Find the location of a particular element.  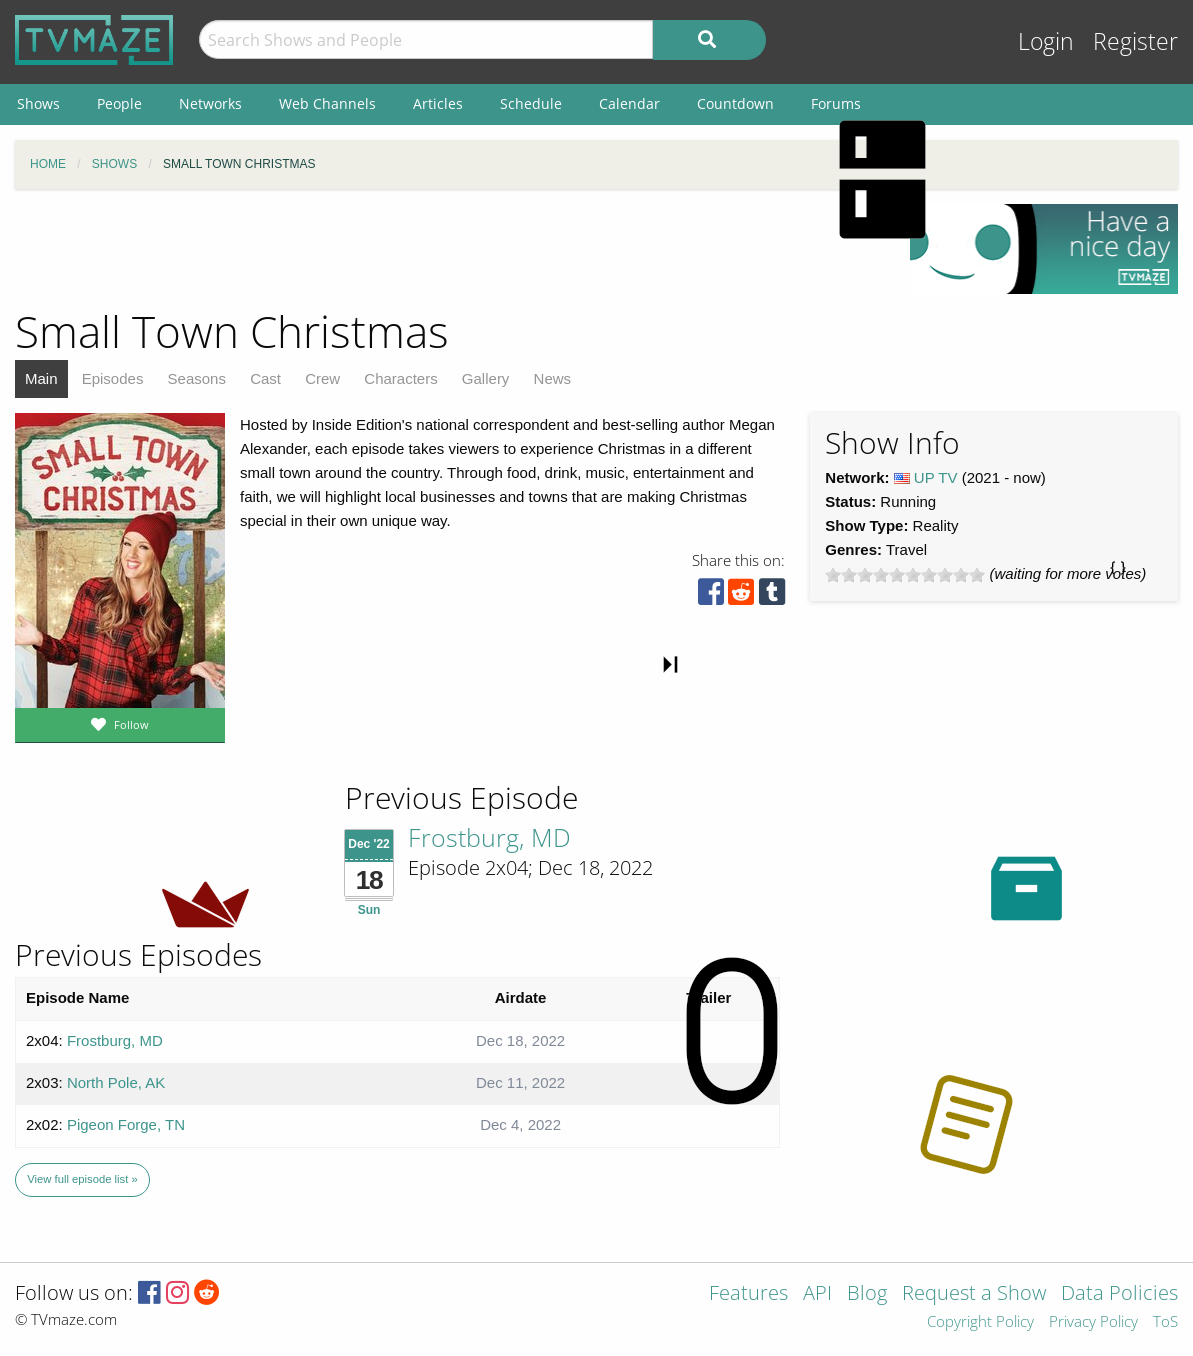

access smart fridge controls is located at coordinates (882, 179).